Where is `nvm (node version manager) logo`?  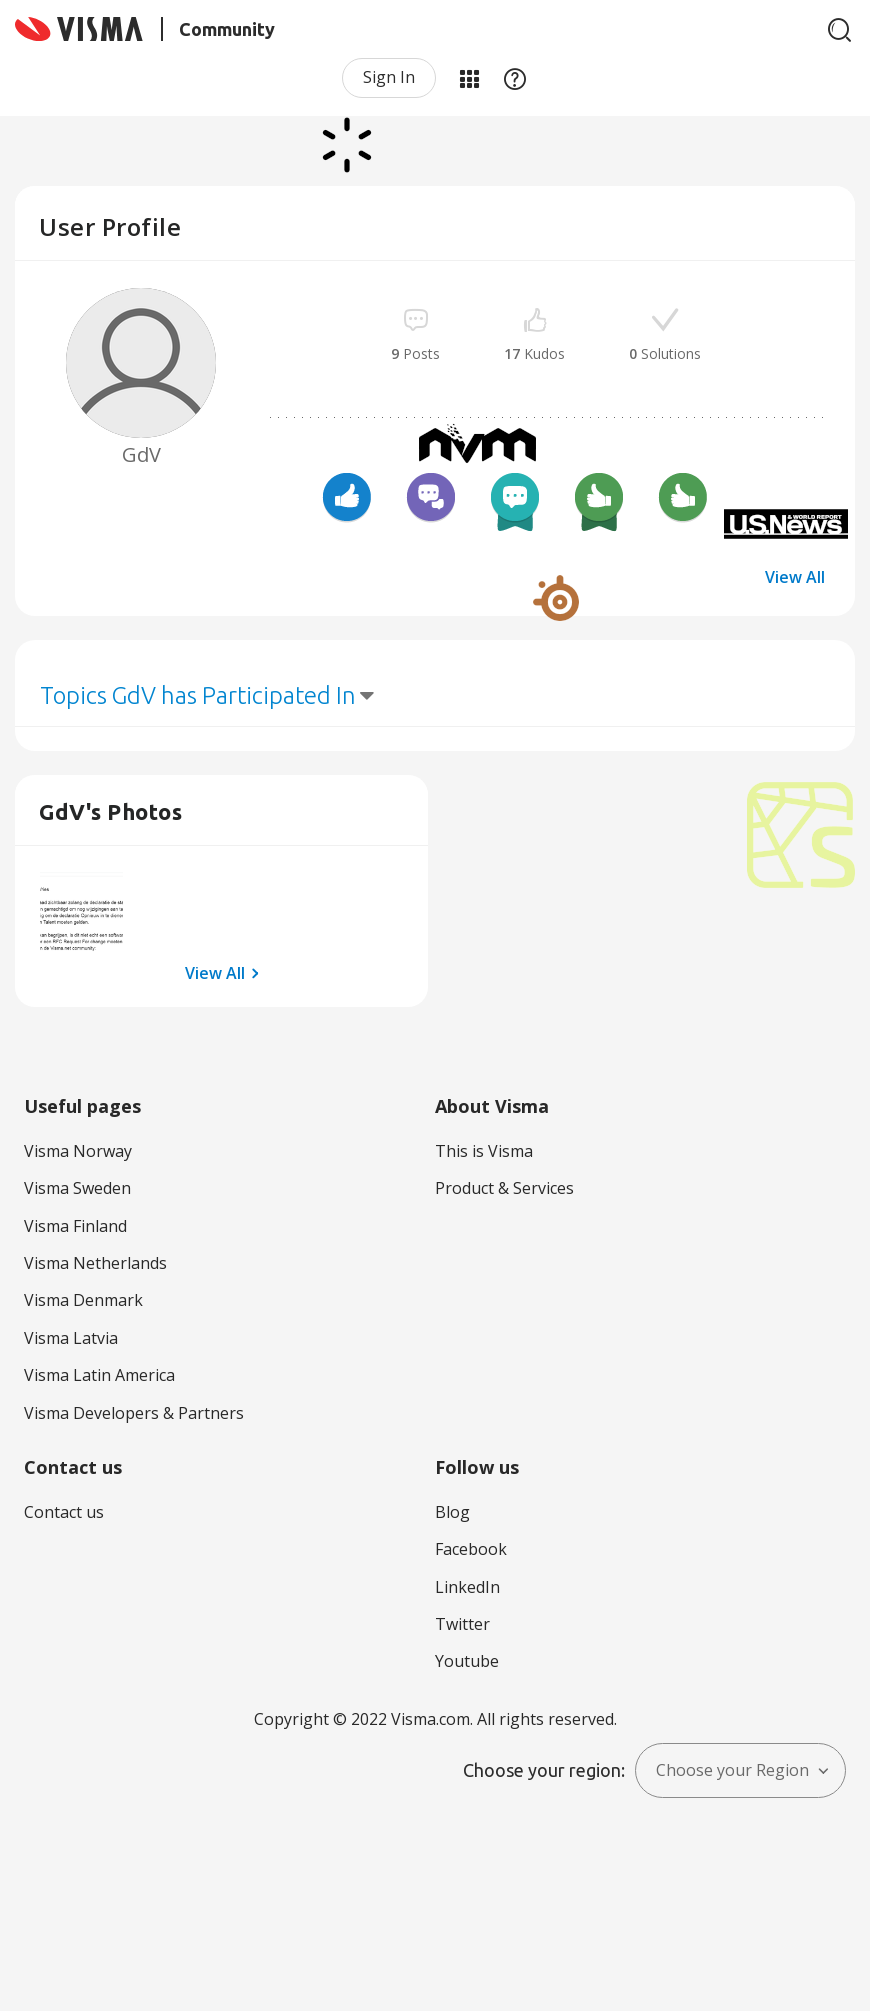 nvm (node version manager) logo is located at coordinates (477, 443).